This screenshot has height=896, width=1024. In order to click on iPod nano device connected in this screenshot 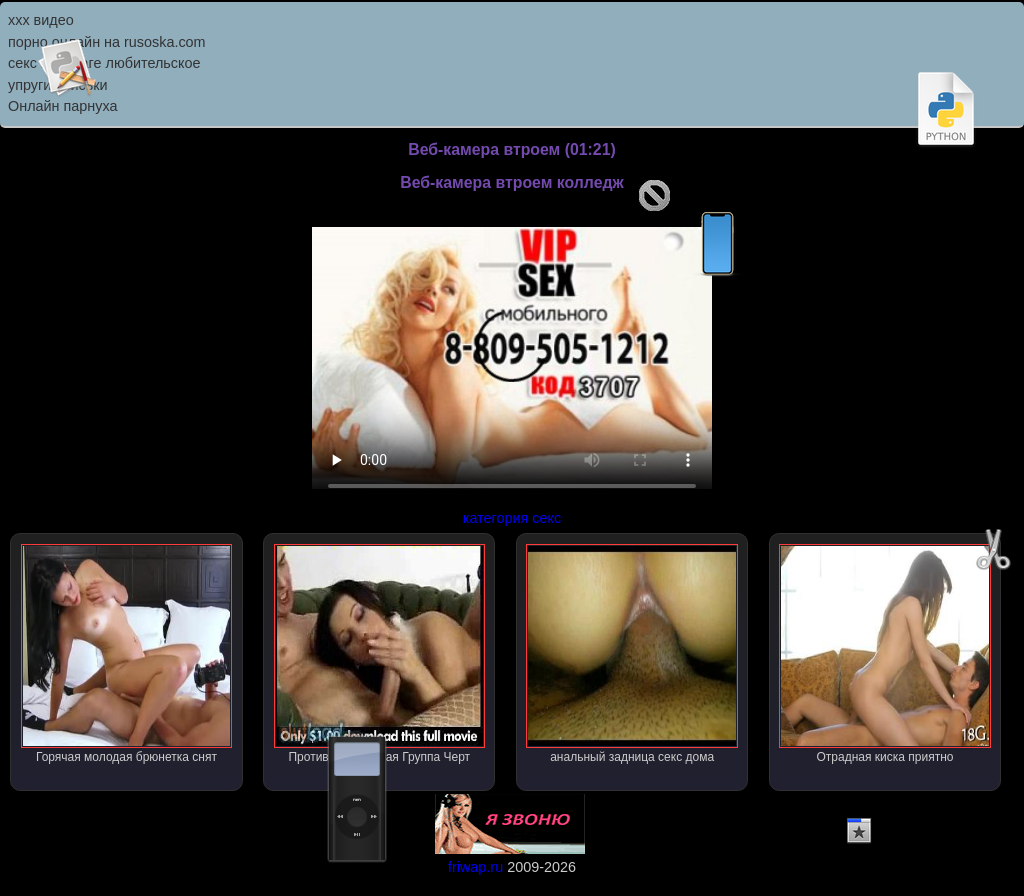, I will do `click(357, 799)`.